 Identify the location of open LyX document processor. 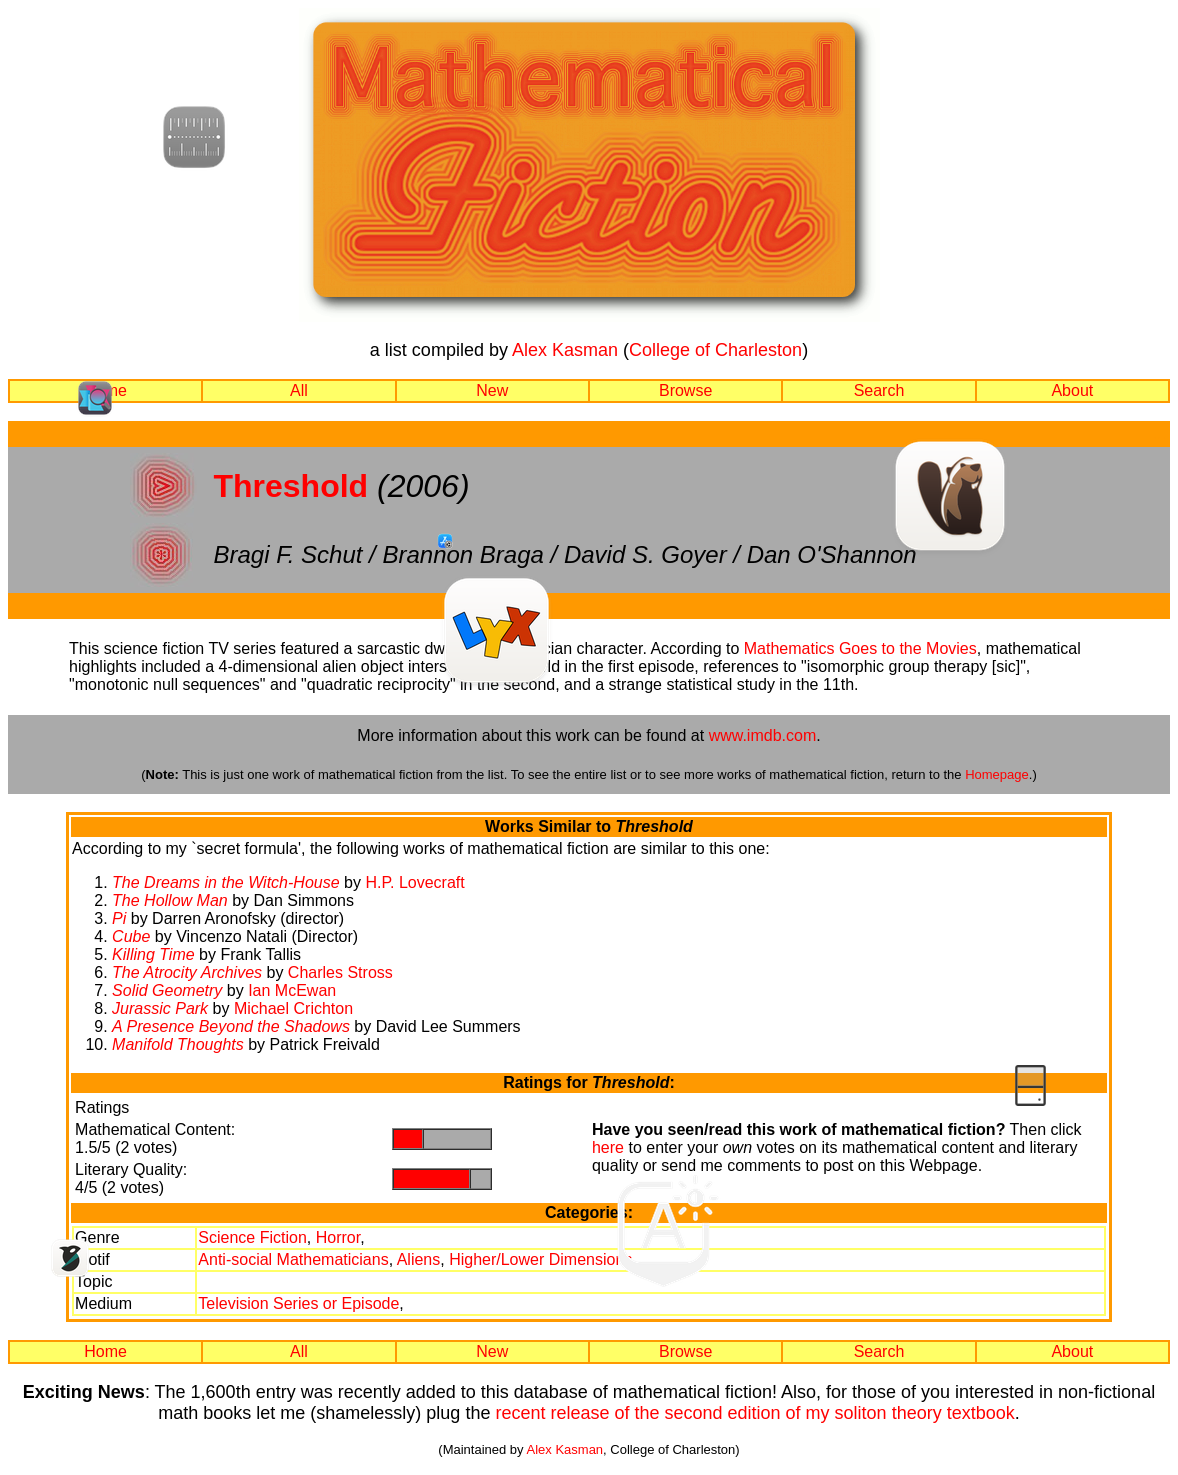
(496, 630).